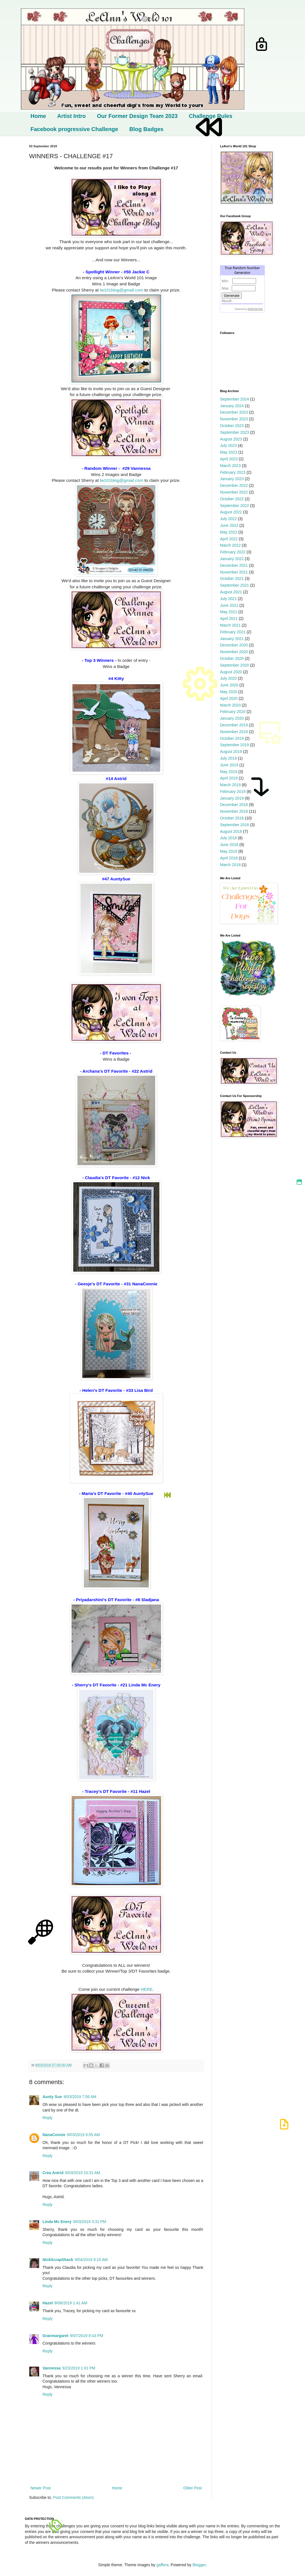 The image size is (305, 2576). I want to click on access app settings, so click(200, 684).